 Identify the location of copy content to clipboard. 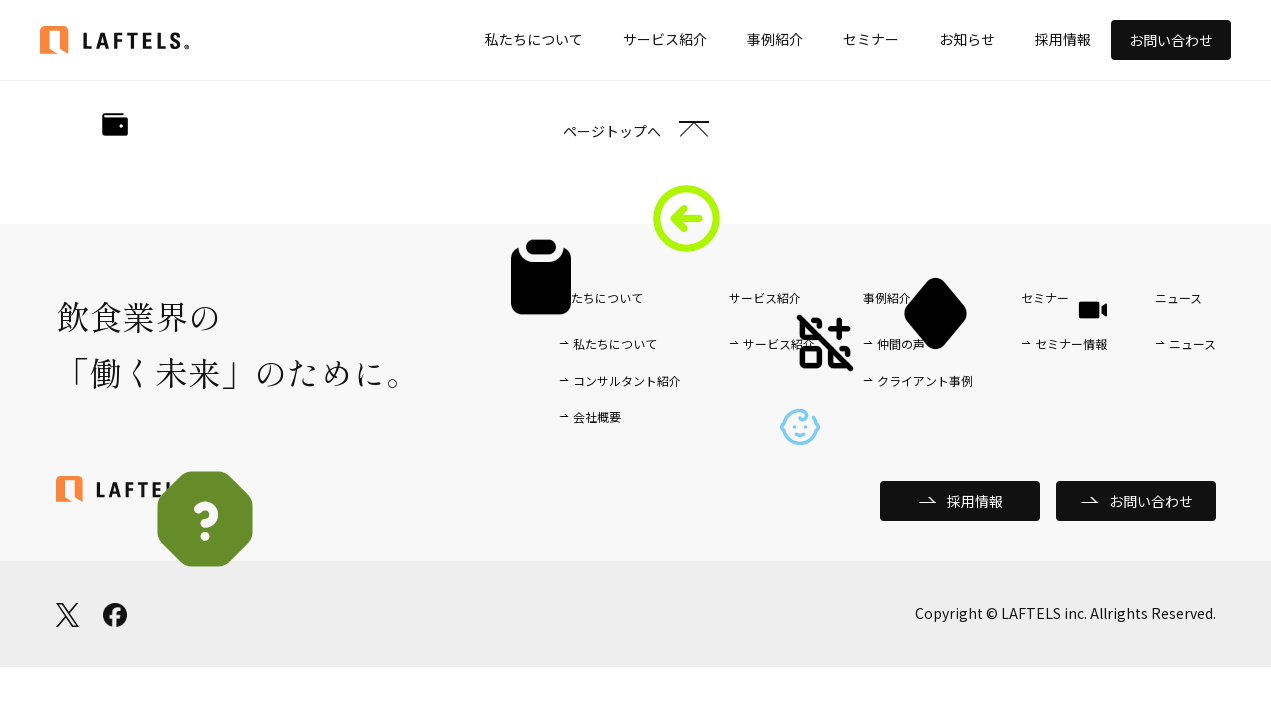
(541, 277).